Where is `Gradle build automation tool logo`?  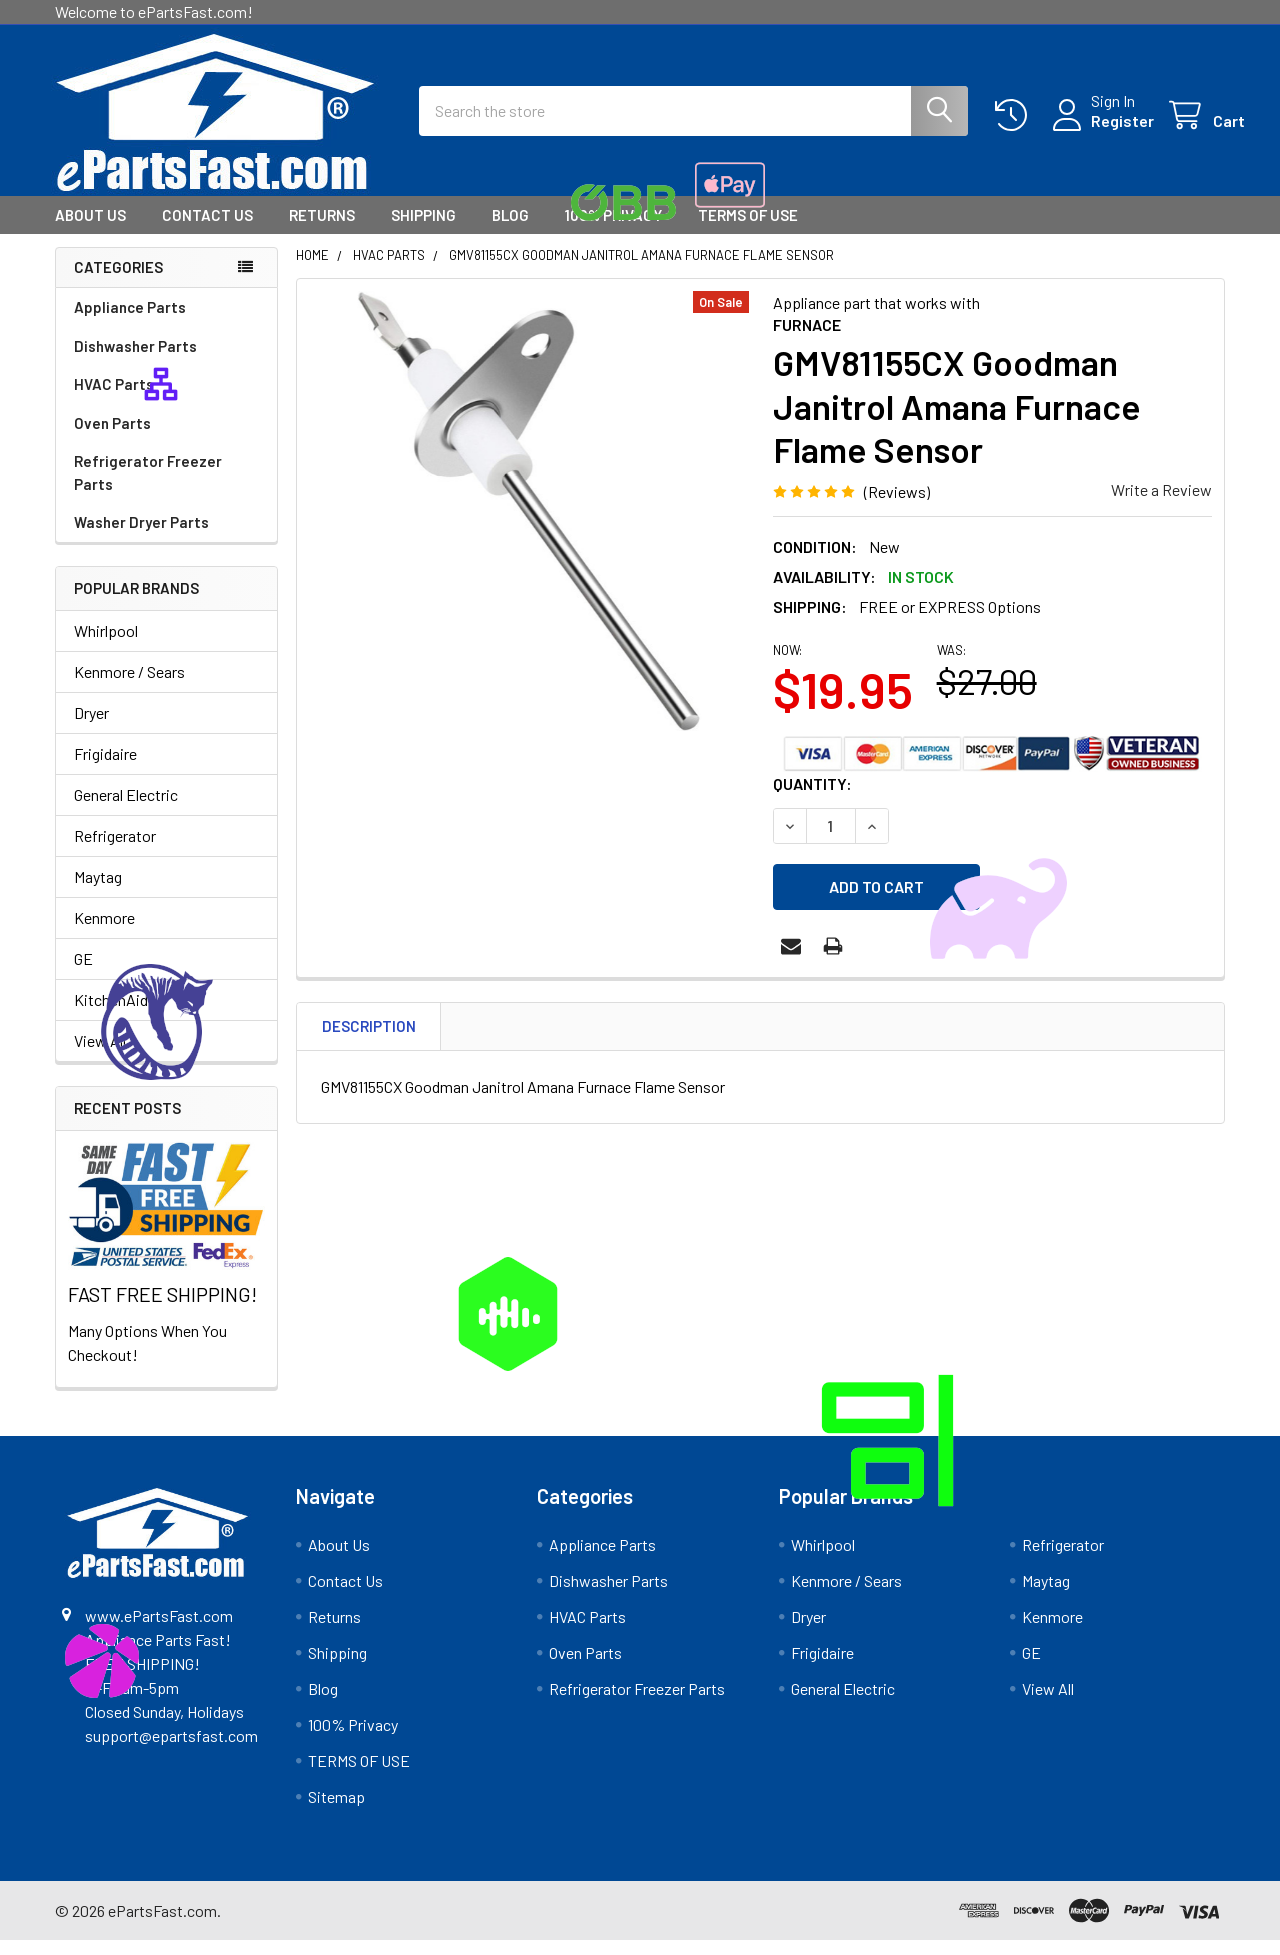
Gradle build automation tool logo is located at coordinates (998, 908).